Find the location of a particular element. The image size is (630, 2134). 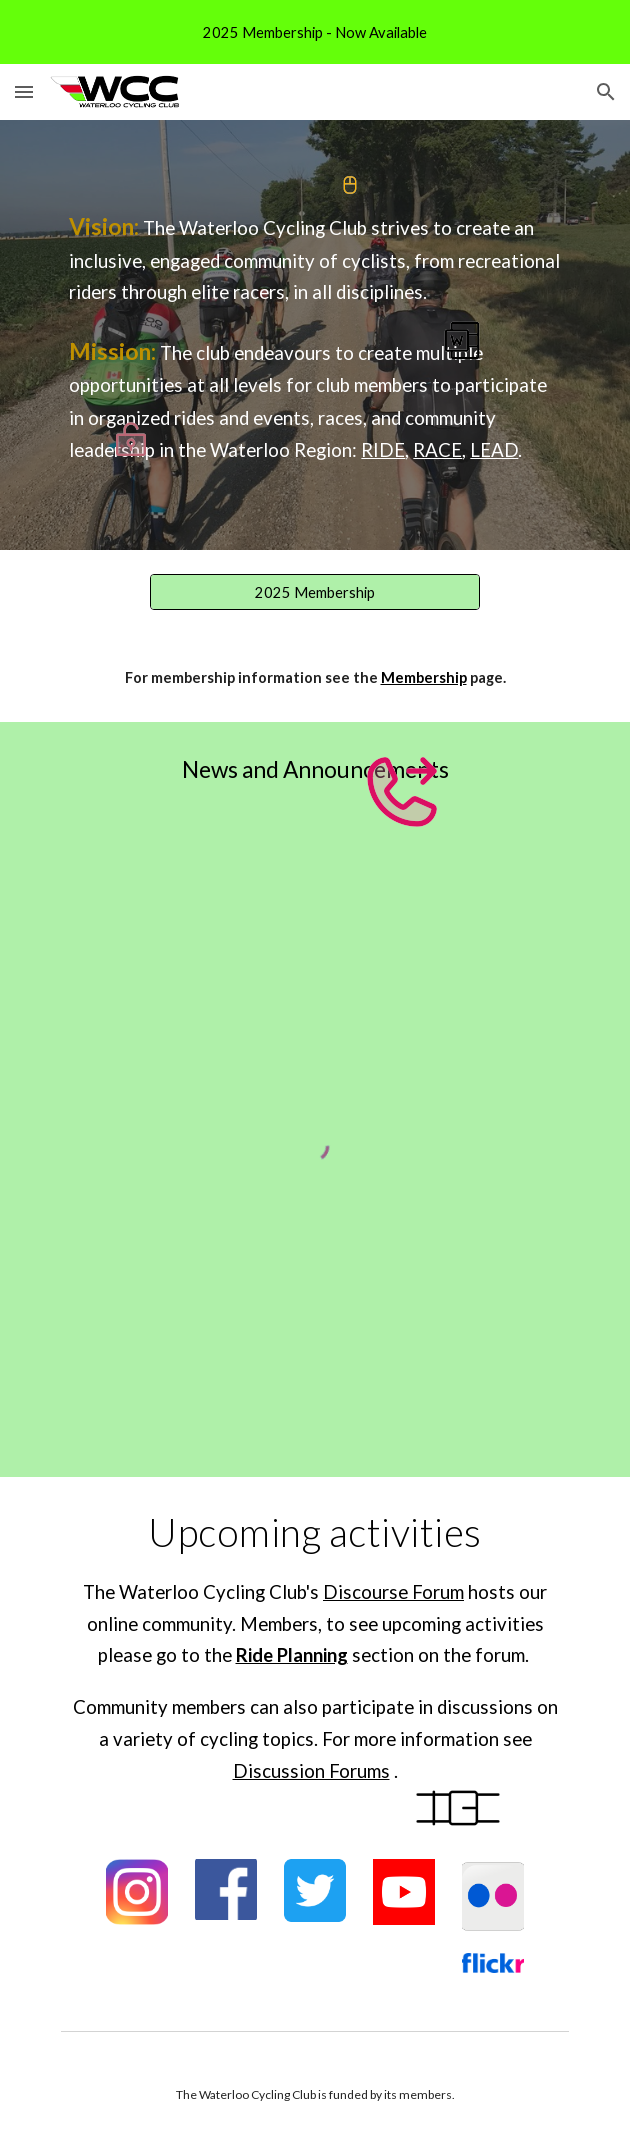

mouse input device settings is located at coordinates (350, 185).